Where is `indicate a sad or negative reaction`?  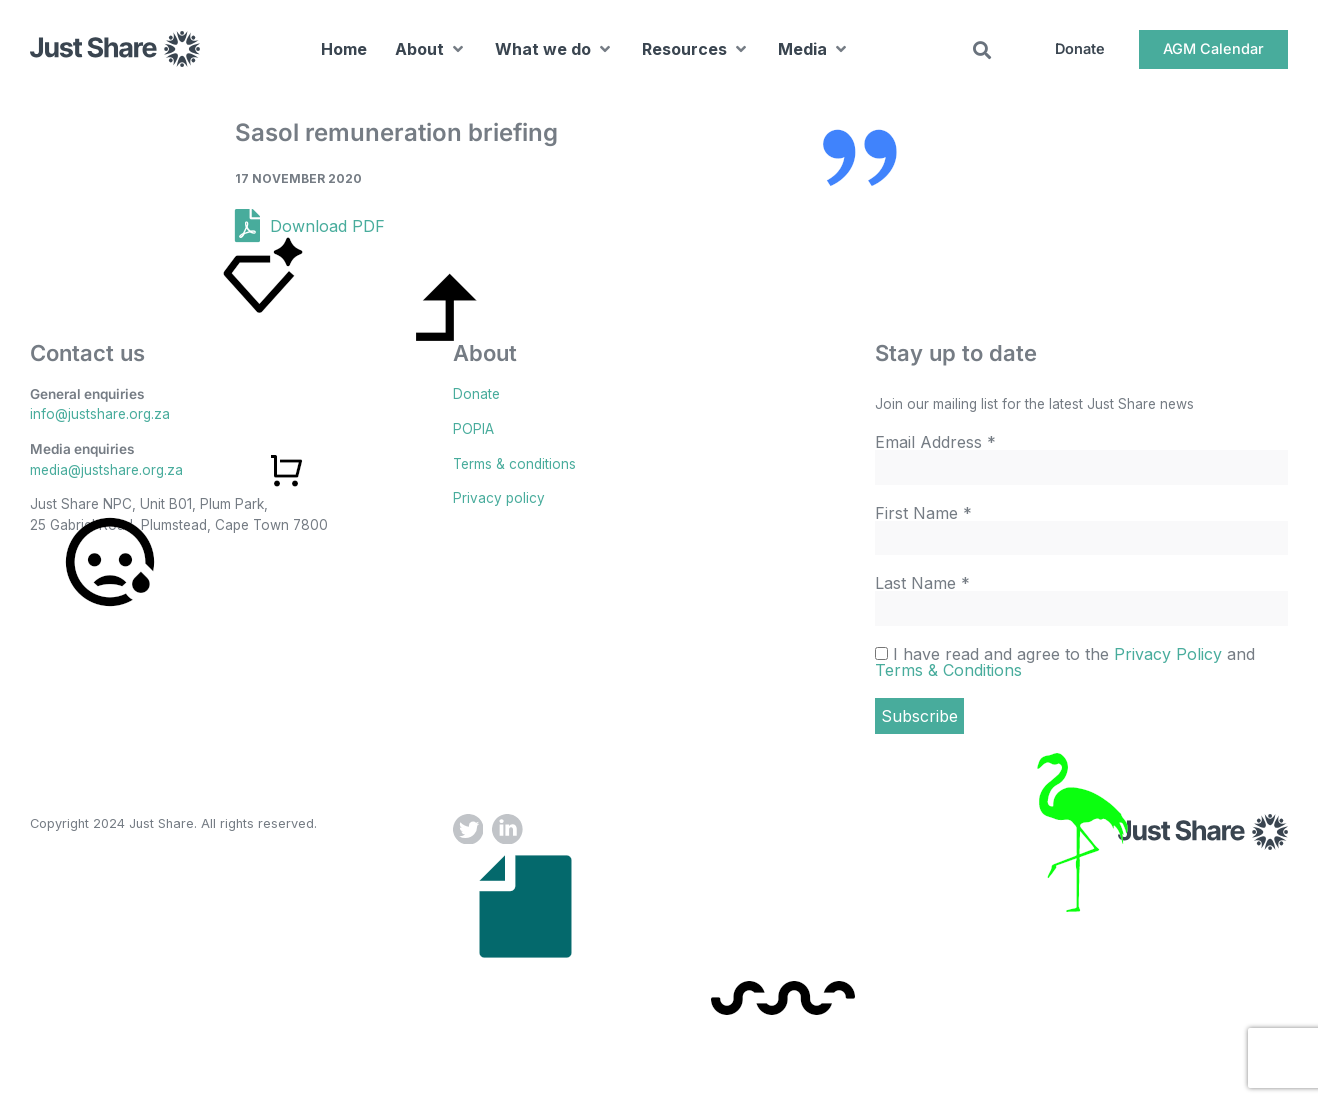
indicate a sad or negative reaction is located at coordinates (110, 562).